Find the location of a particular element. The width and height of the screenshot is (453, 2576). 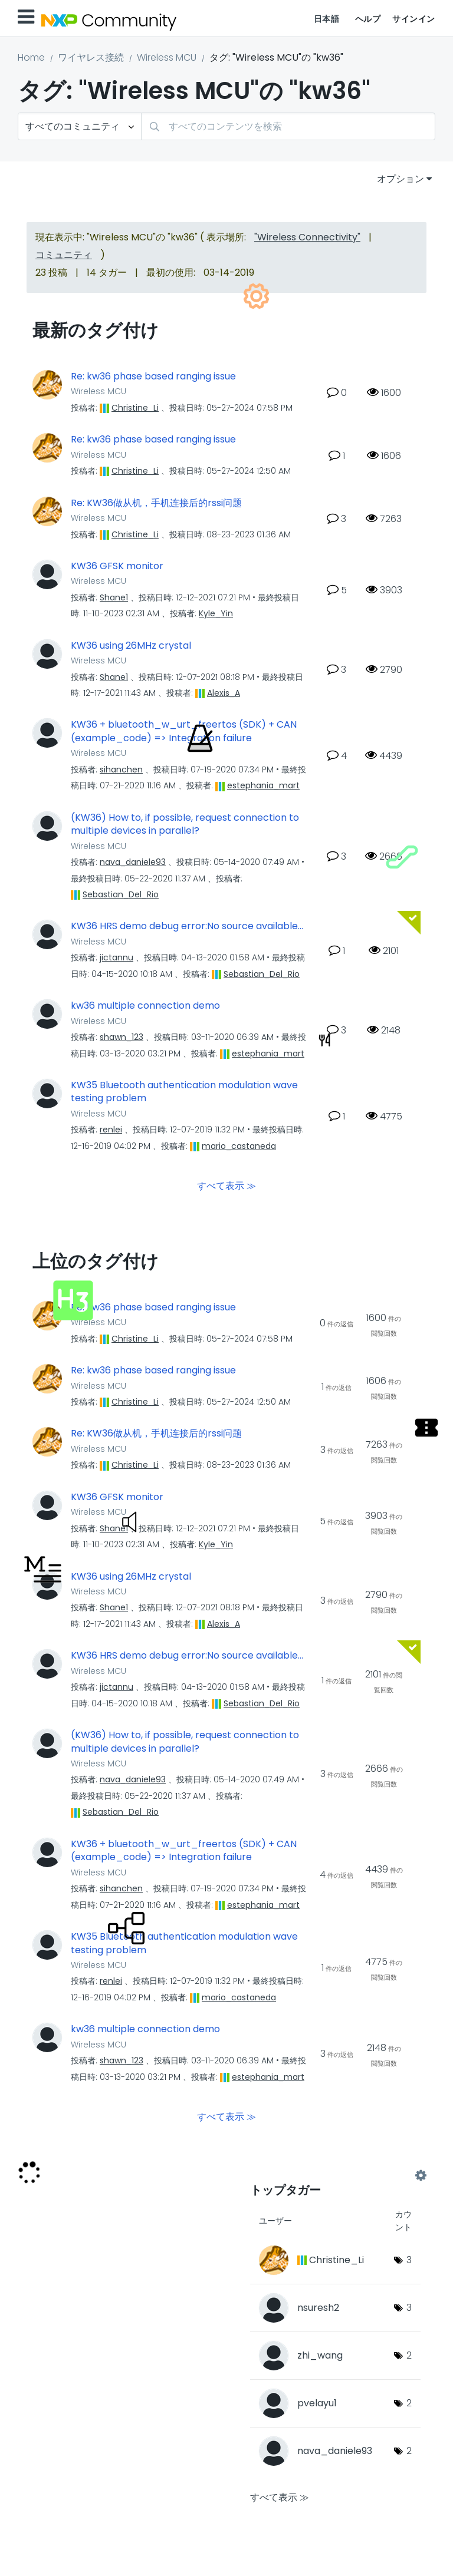

adjust tempo or timing settings is located at coordinates (200, 738).